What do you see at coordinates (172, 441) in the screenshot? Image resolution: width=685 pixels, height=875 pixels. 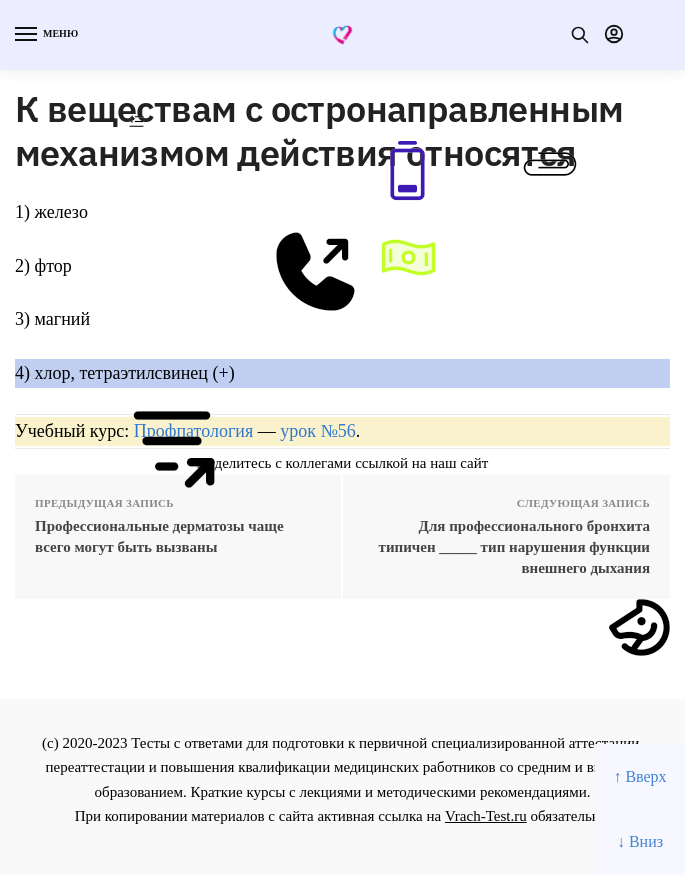 I see `share current filter settings` at bounding box center [172, 441].